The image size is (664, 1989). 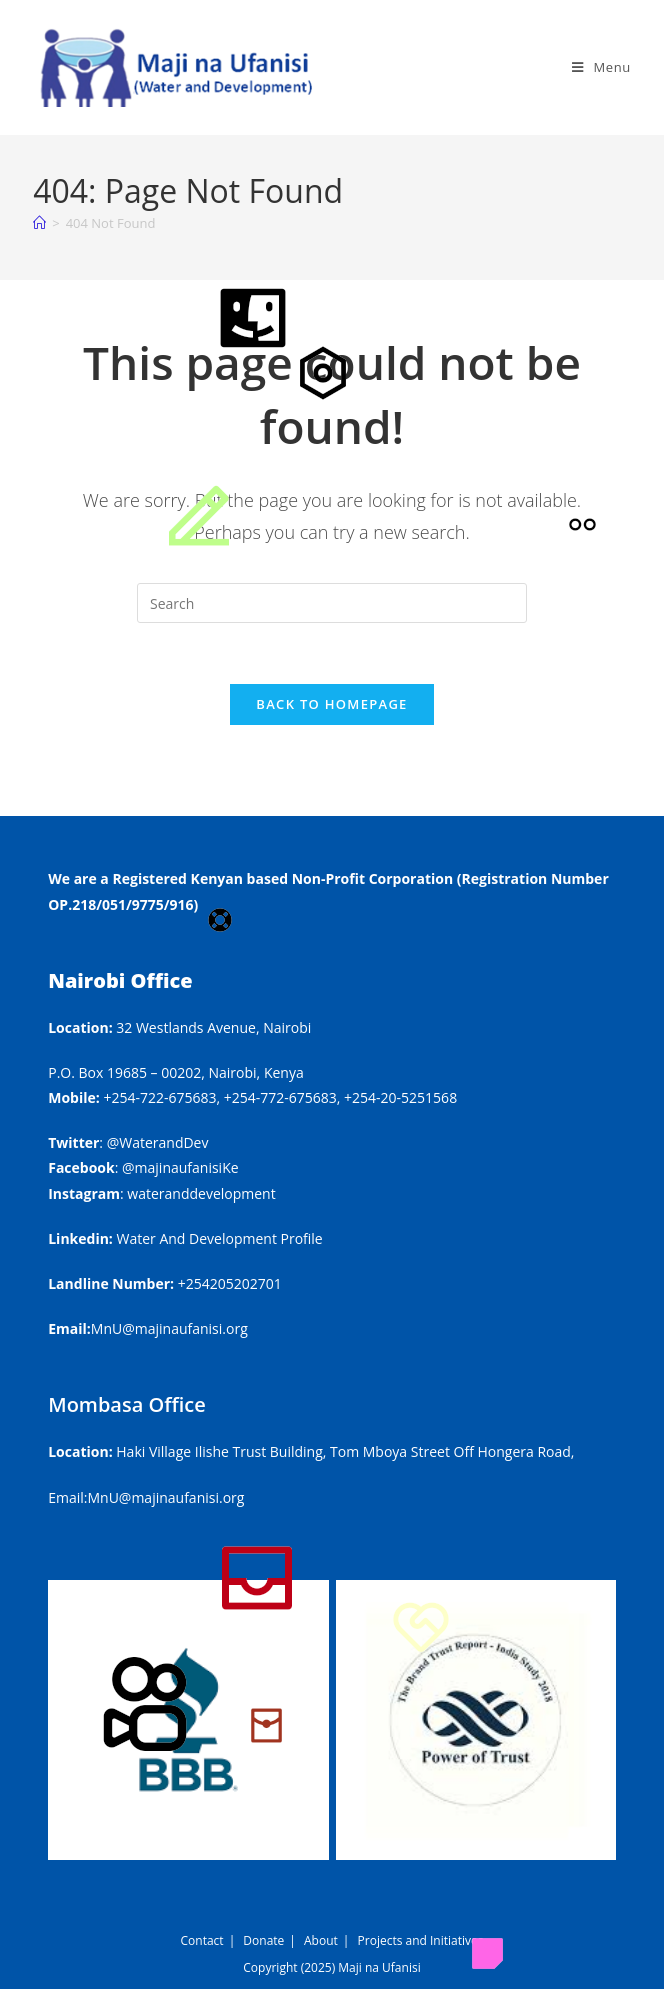 I want to click on open flickr app, so click(x=582, y=524).